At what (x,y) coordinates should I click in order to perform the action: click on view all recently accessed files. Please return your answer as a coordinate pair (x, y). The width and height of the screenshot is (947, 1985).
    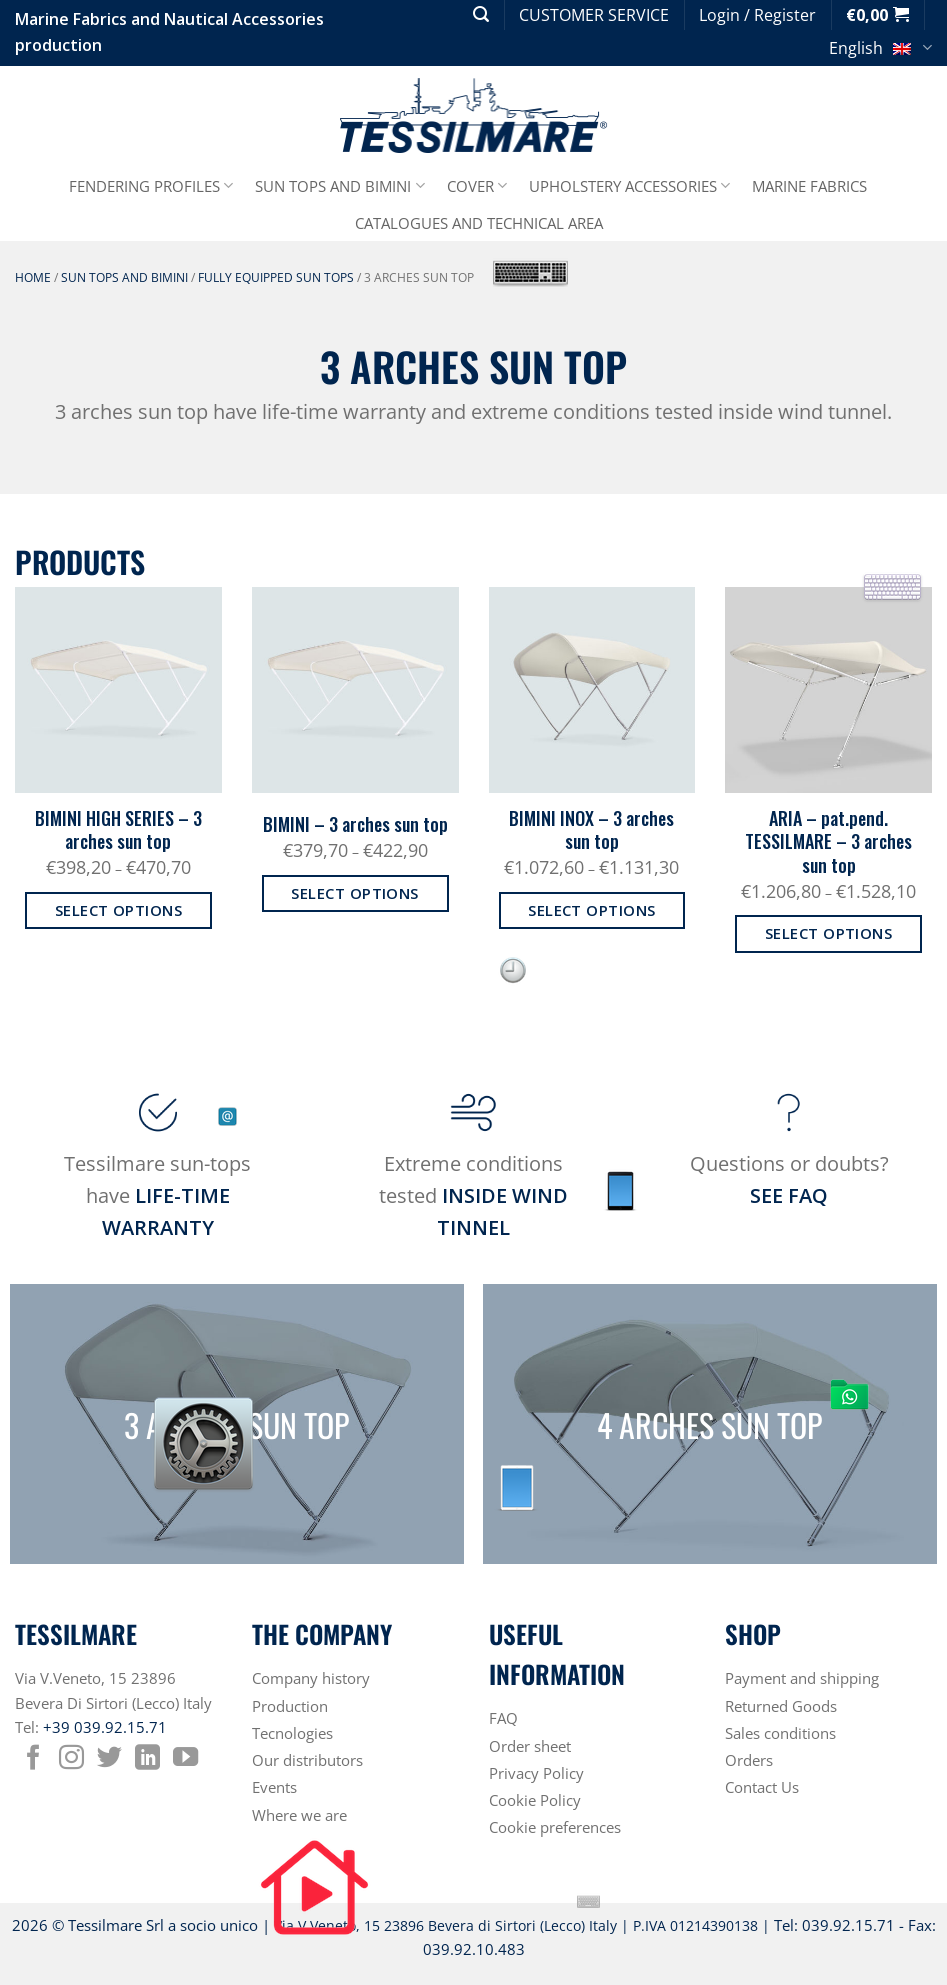
    Looking at the image, I should click on (513, 970).